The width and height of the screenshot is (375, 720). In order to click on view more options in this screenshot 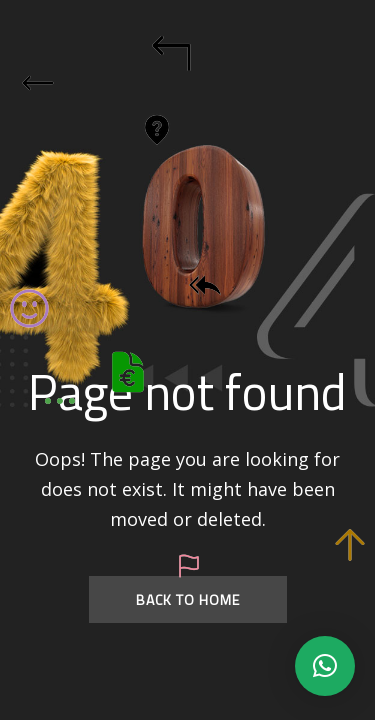, I will do `click(60, 401)`.